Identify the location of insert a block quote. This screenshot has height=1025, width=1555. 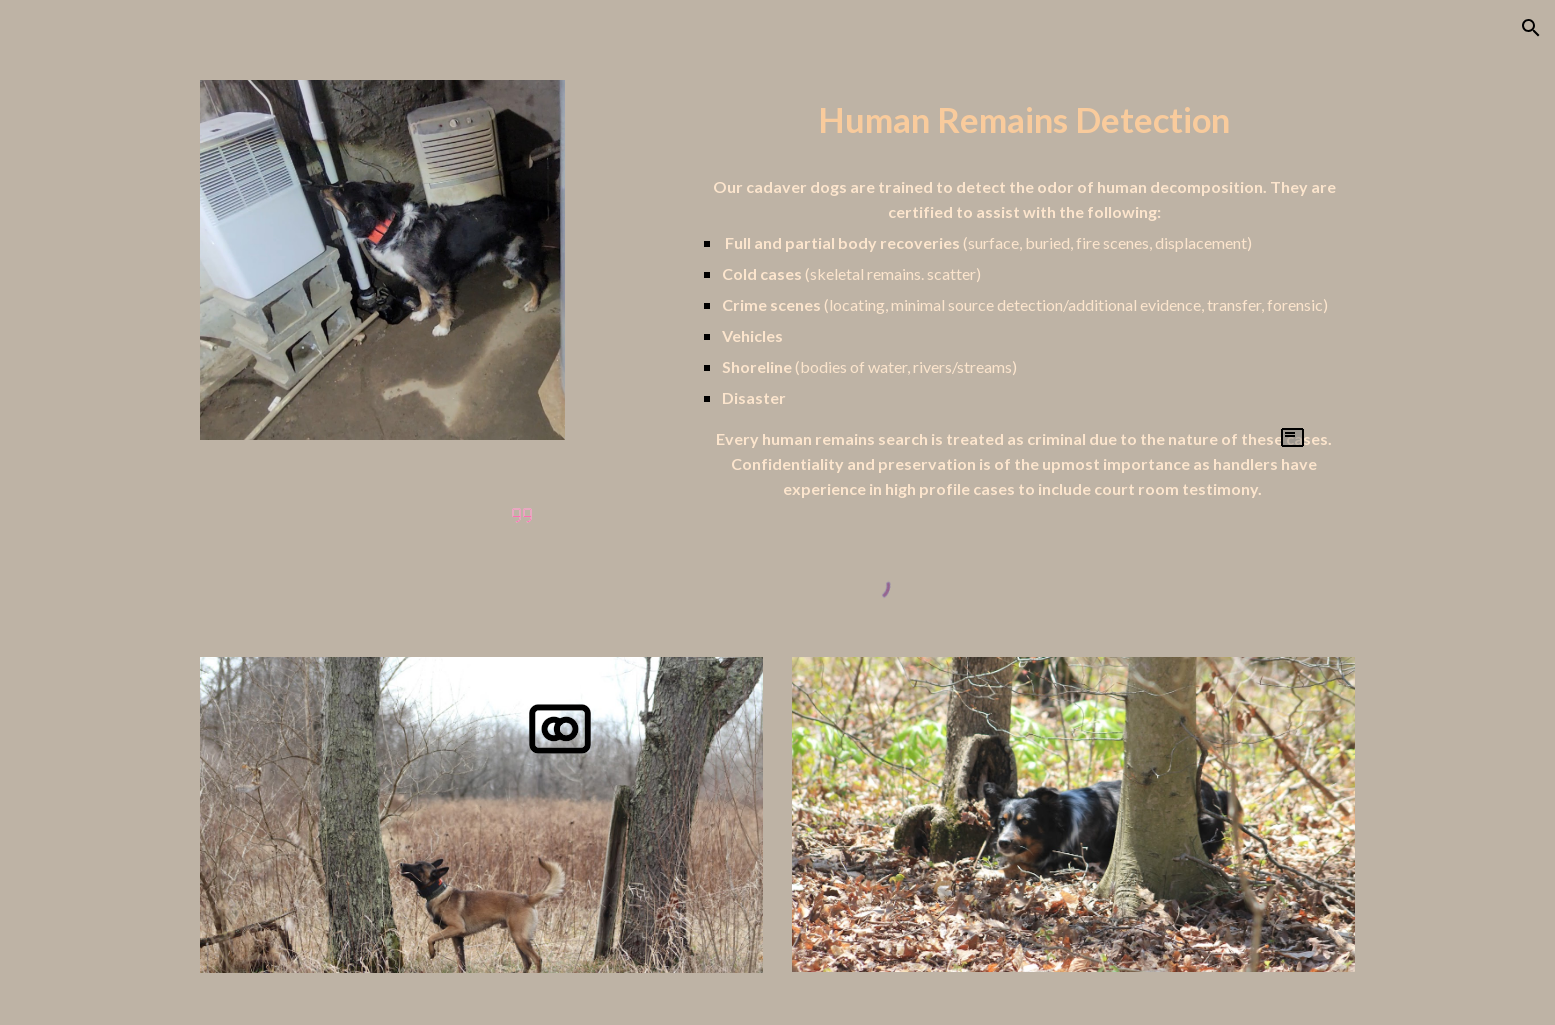
(522, 515).